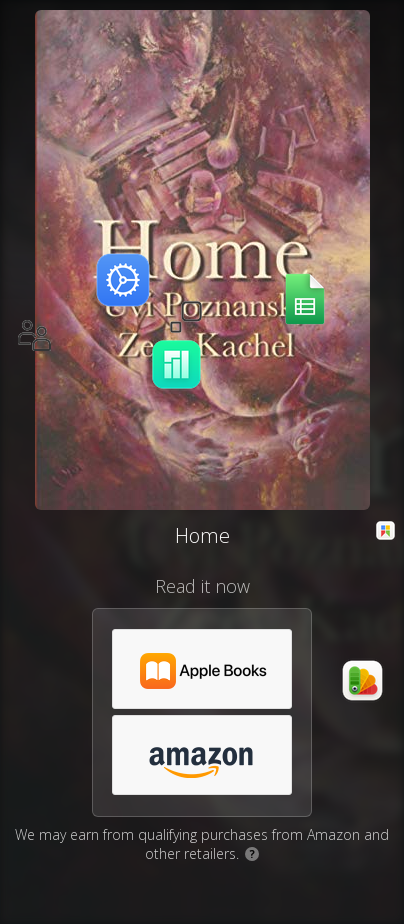  Describe the element at coordinates (34, 334) in the screenshot. I see `access user account settings` at that location.